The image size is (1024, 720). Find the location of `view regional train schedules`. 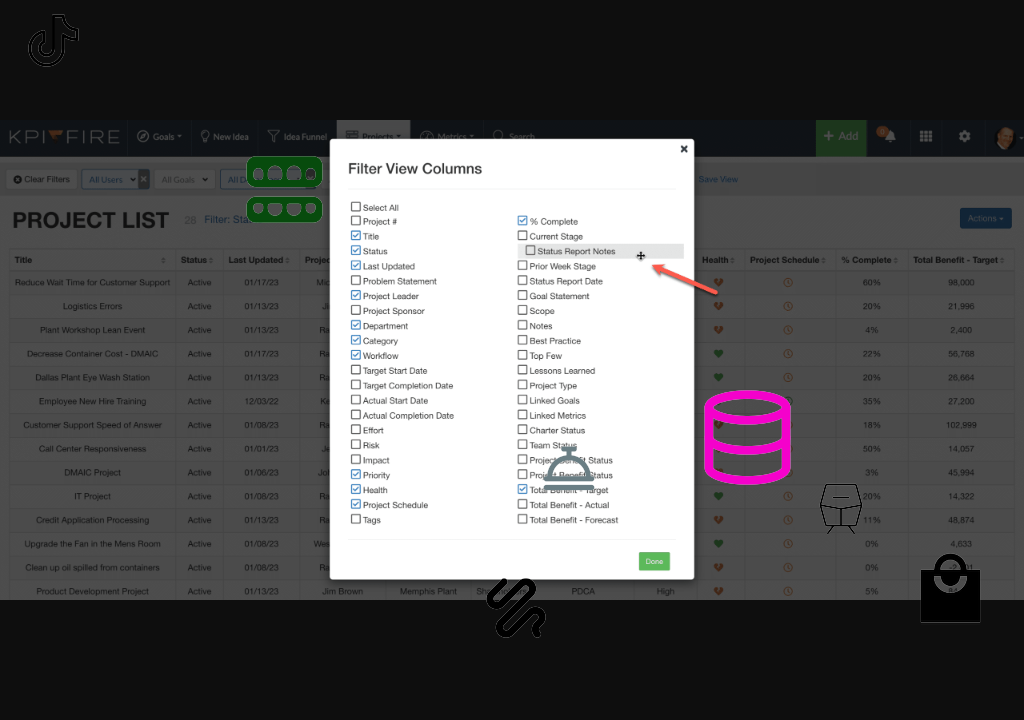

view regional train schedules is located at coordinates (841, 507).